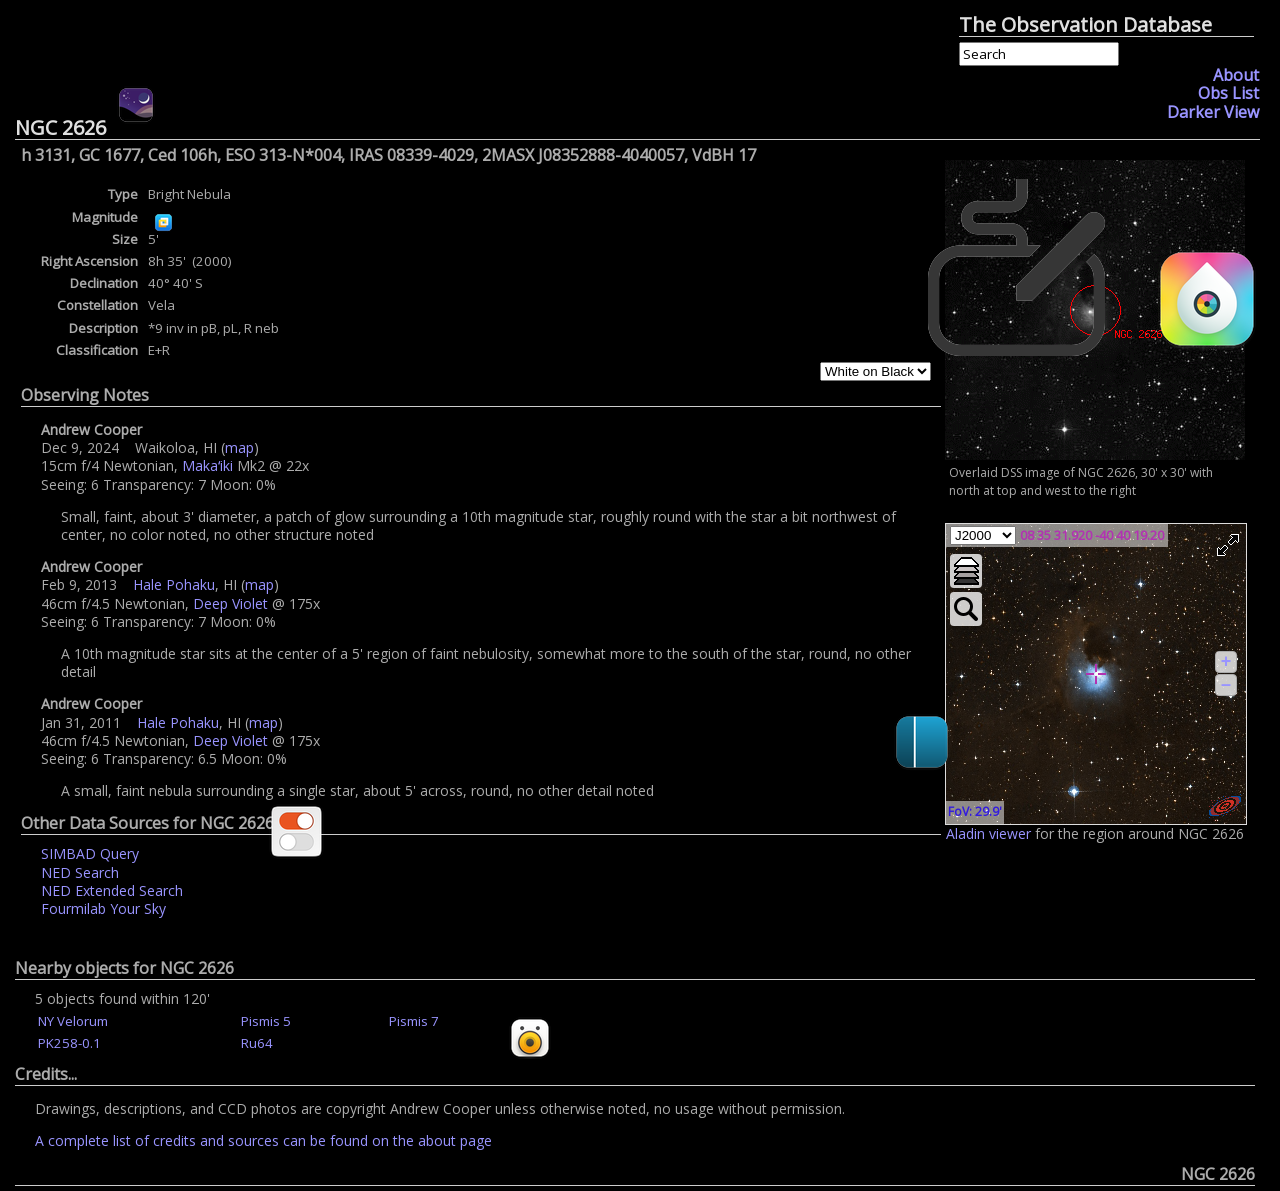 The image size is (1280, 1191). What do you see at coordinates (136, 105) in the screenshot?
I see `open stellarium planetarium app` at bounding box center [136, 105].